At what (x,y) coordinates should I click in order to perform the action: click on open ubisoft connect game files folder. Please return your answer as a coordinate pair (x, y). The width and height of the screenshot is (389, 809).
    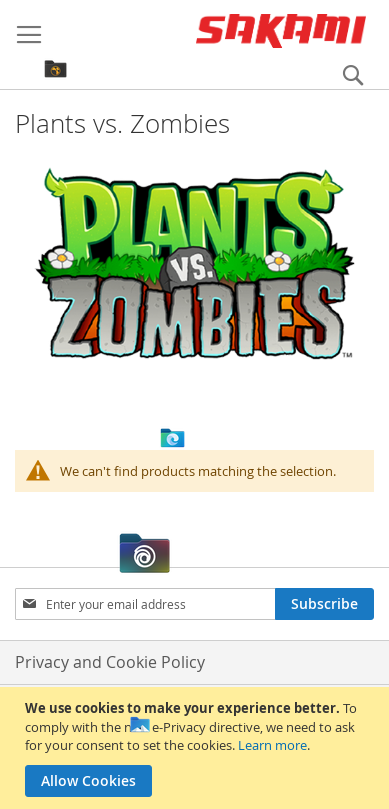
    Looking at the image, I should click on (144, 554).